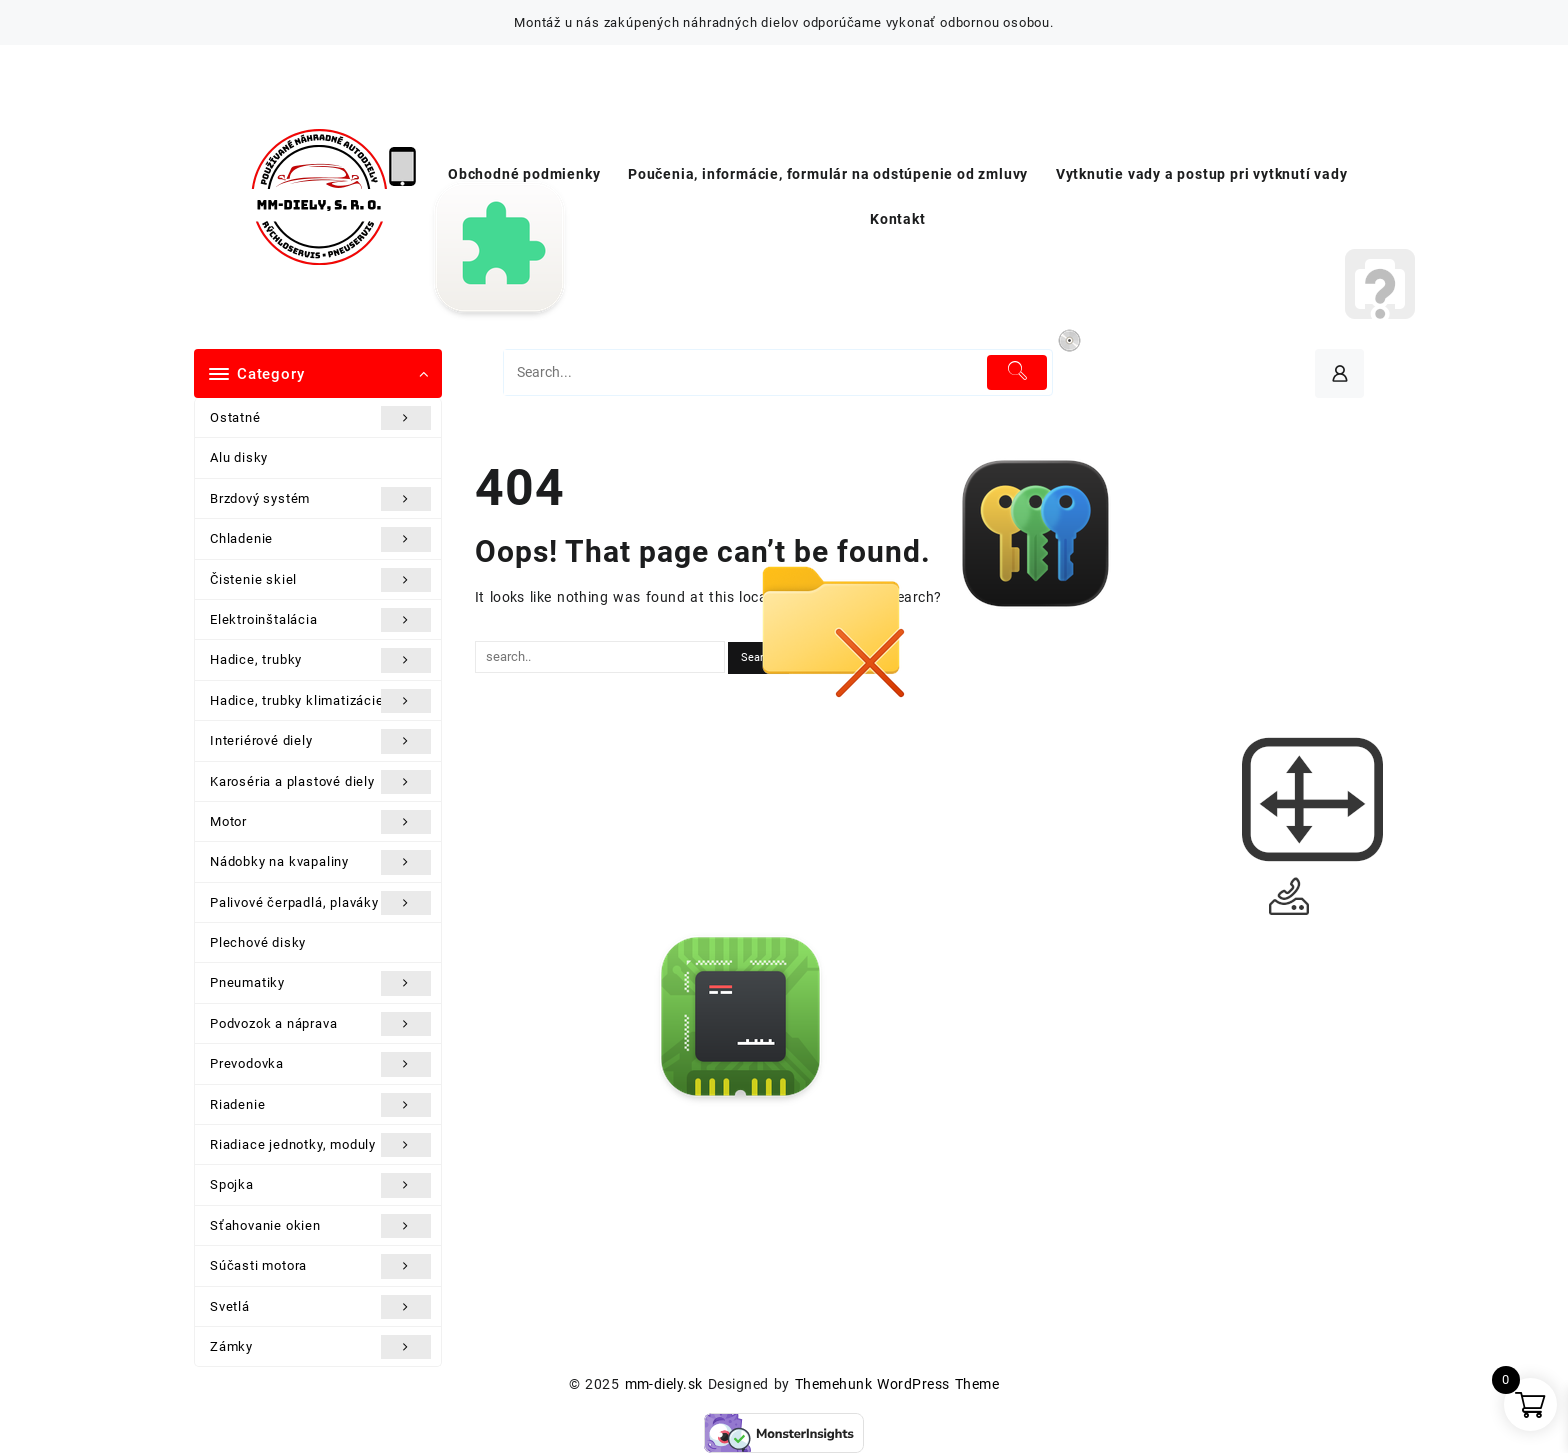 This screenshot has width=1568, height=1453. Describe the element at coordinates (1312, 799) in the screenshot. I see `adjust display or screen settings` at that location.